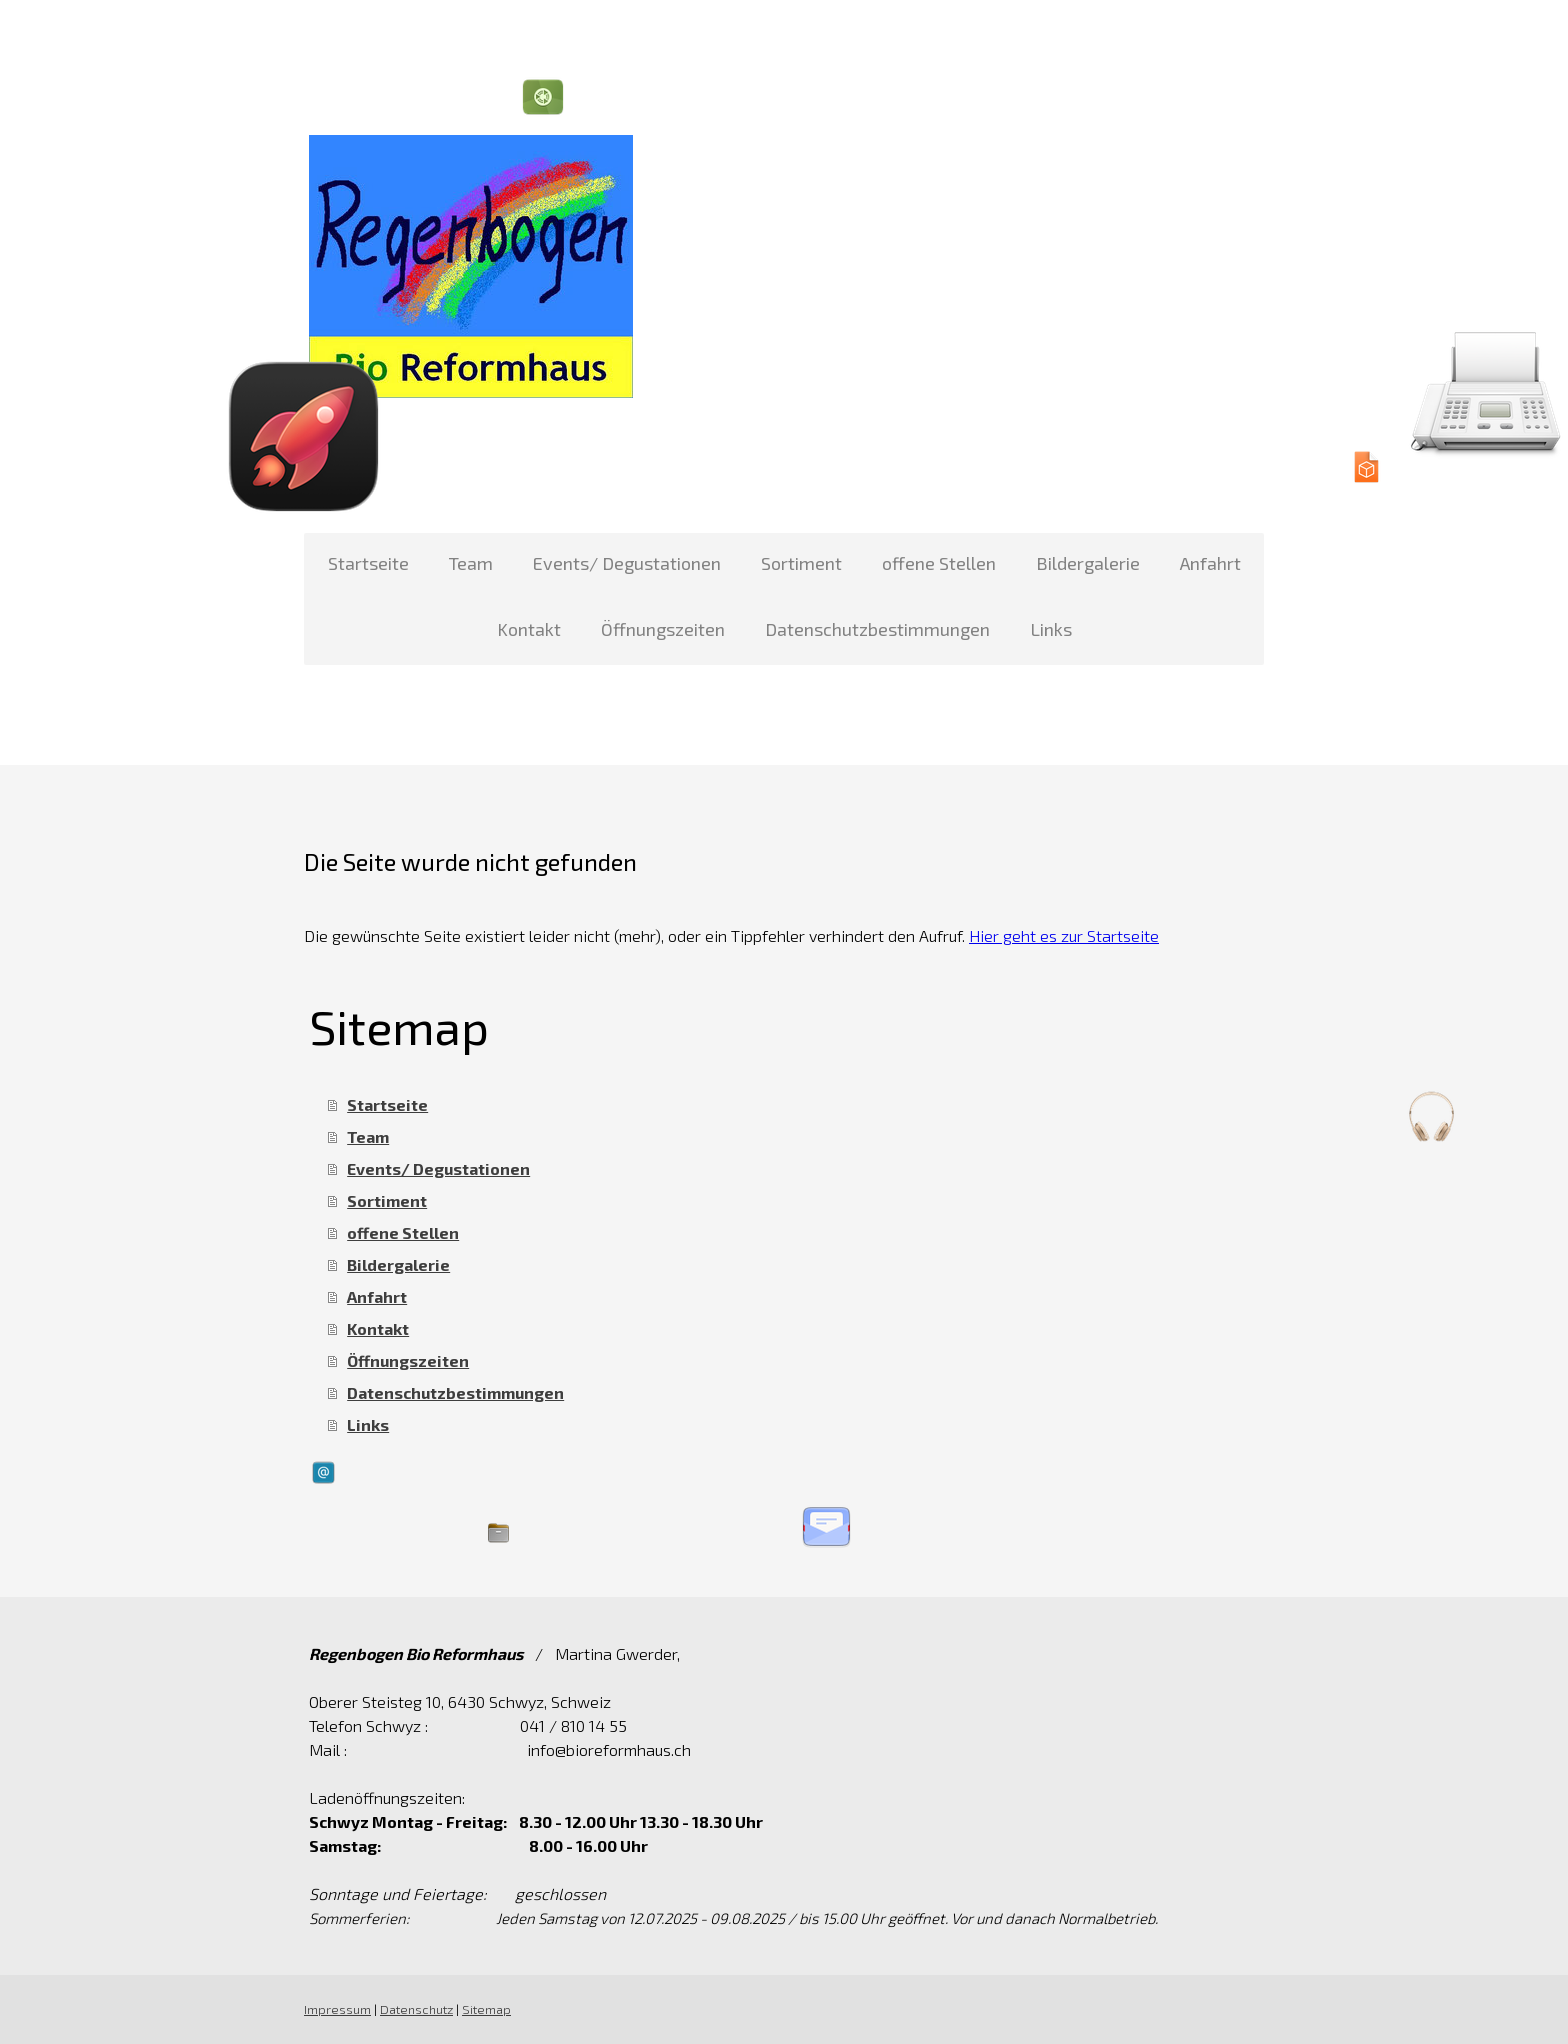 The height and width of the screenshot is (2044, 1568). What do you see at coordinates (303, 436) in the screenshot?
I see `open the games app or library` at bounding box center [303, 436].